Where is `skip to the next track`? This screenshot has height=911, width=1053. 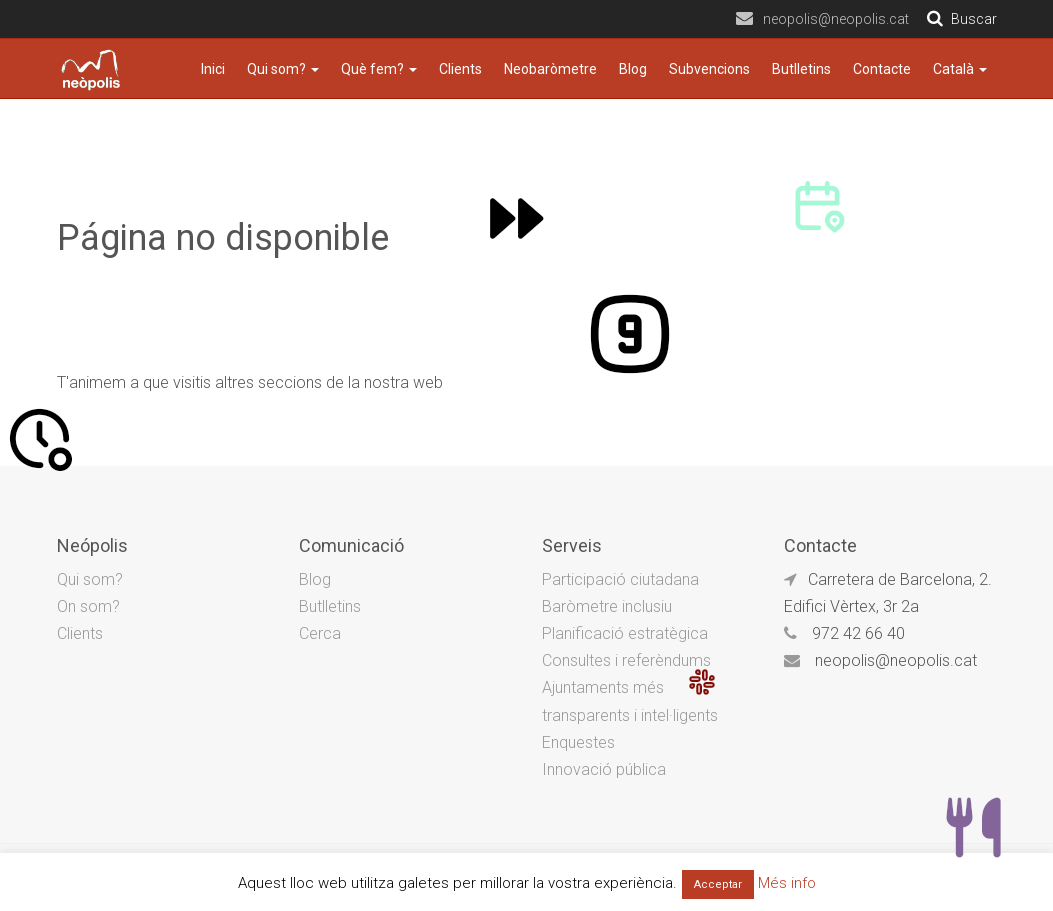
skip to the next track is located at coordinates (515, 218).